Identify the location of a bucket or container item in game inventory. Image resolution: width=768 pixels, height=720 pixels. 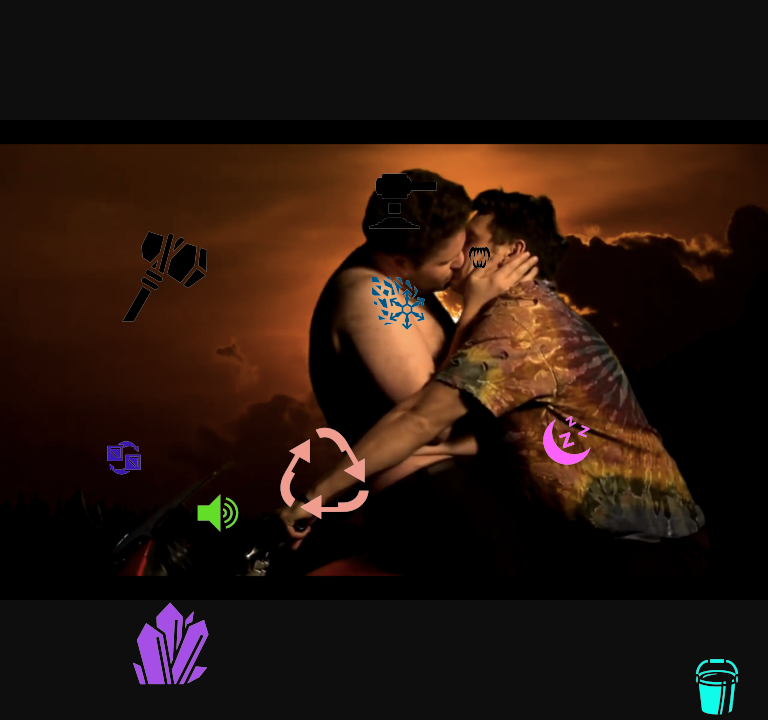
(717, 685).